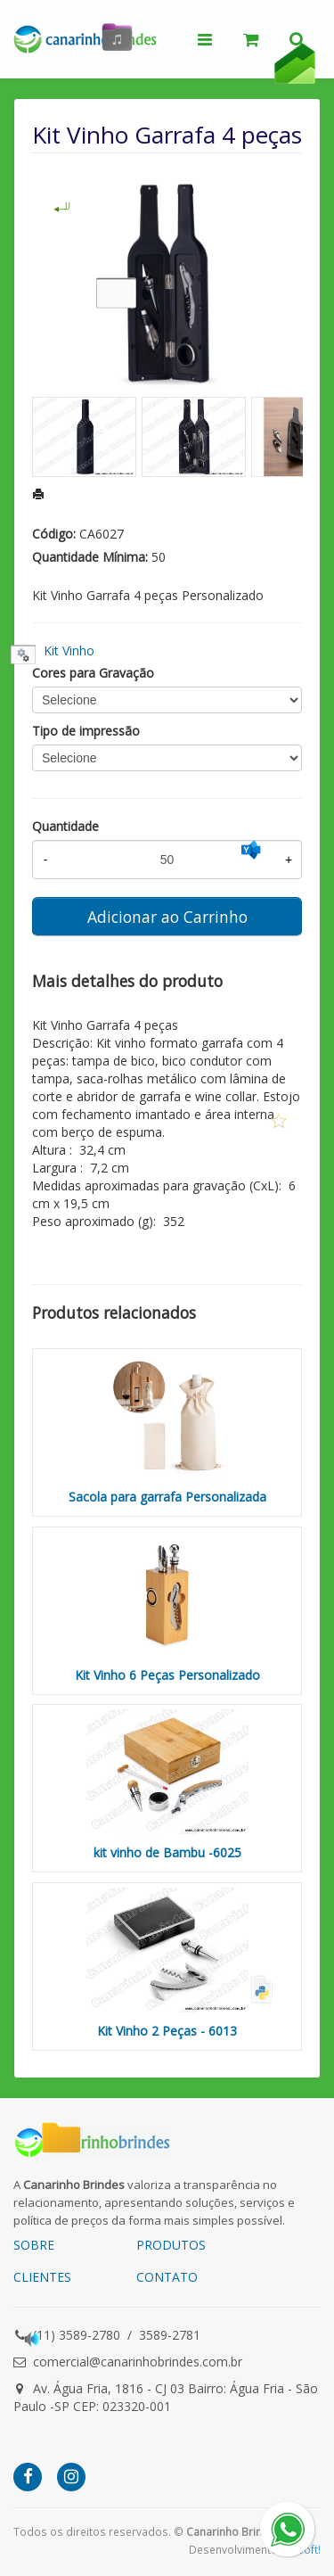 This screenshot has height=2576, width=334. I want to click on open the finance app, so click(295, 63).